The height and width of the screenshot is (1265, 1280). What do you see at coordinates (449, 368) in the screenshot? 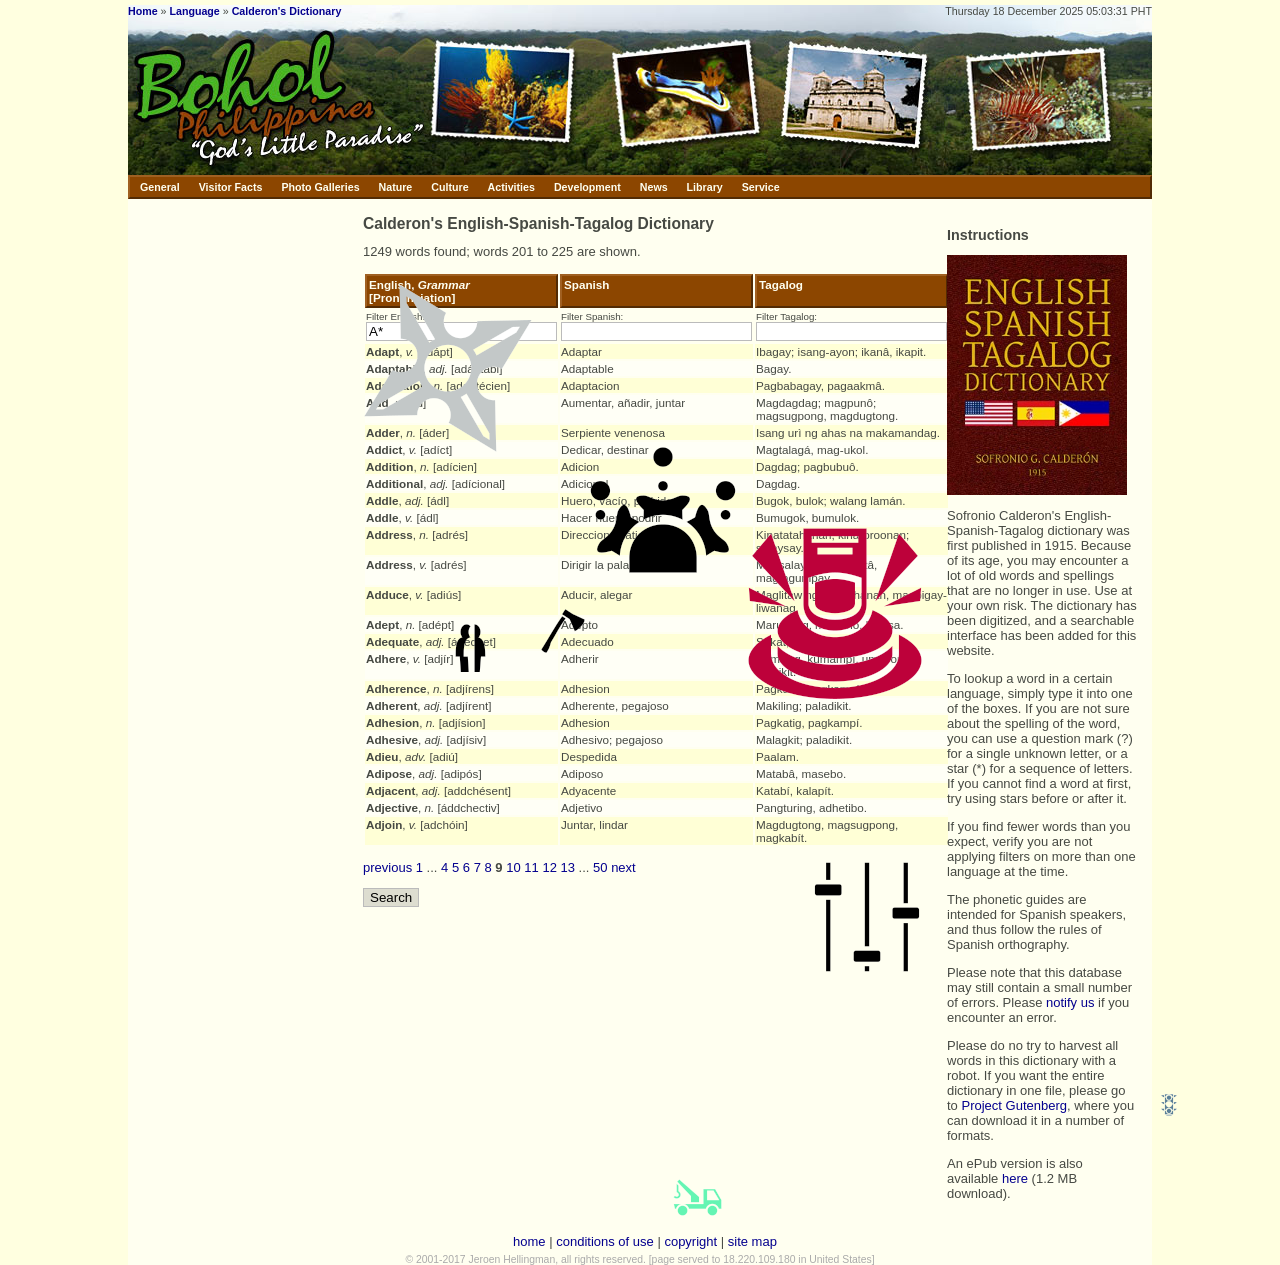
I see `a ninja or stealth-themed game element` at bounding box center [449, 368].